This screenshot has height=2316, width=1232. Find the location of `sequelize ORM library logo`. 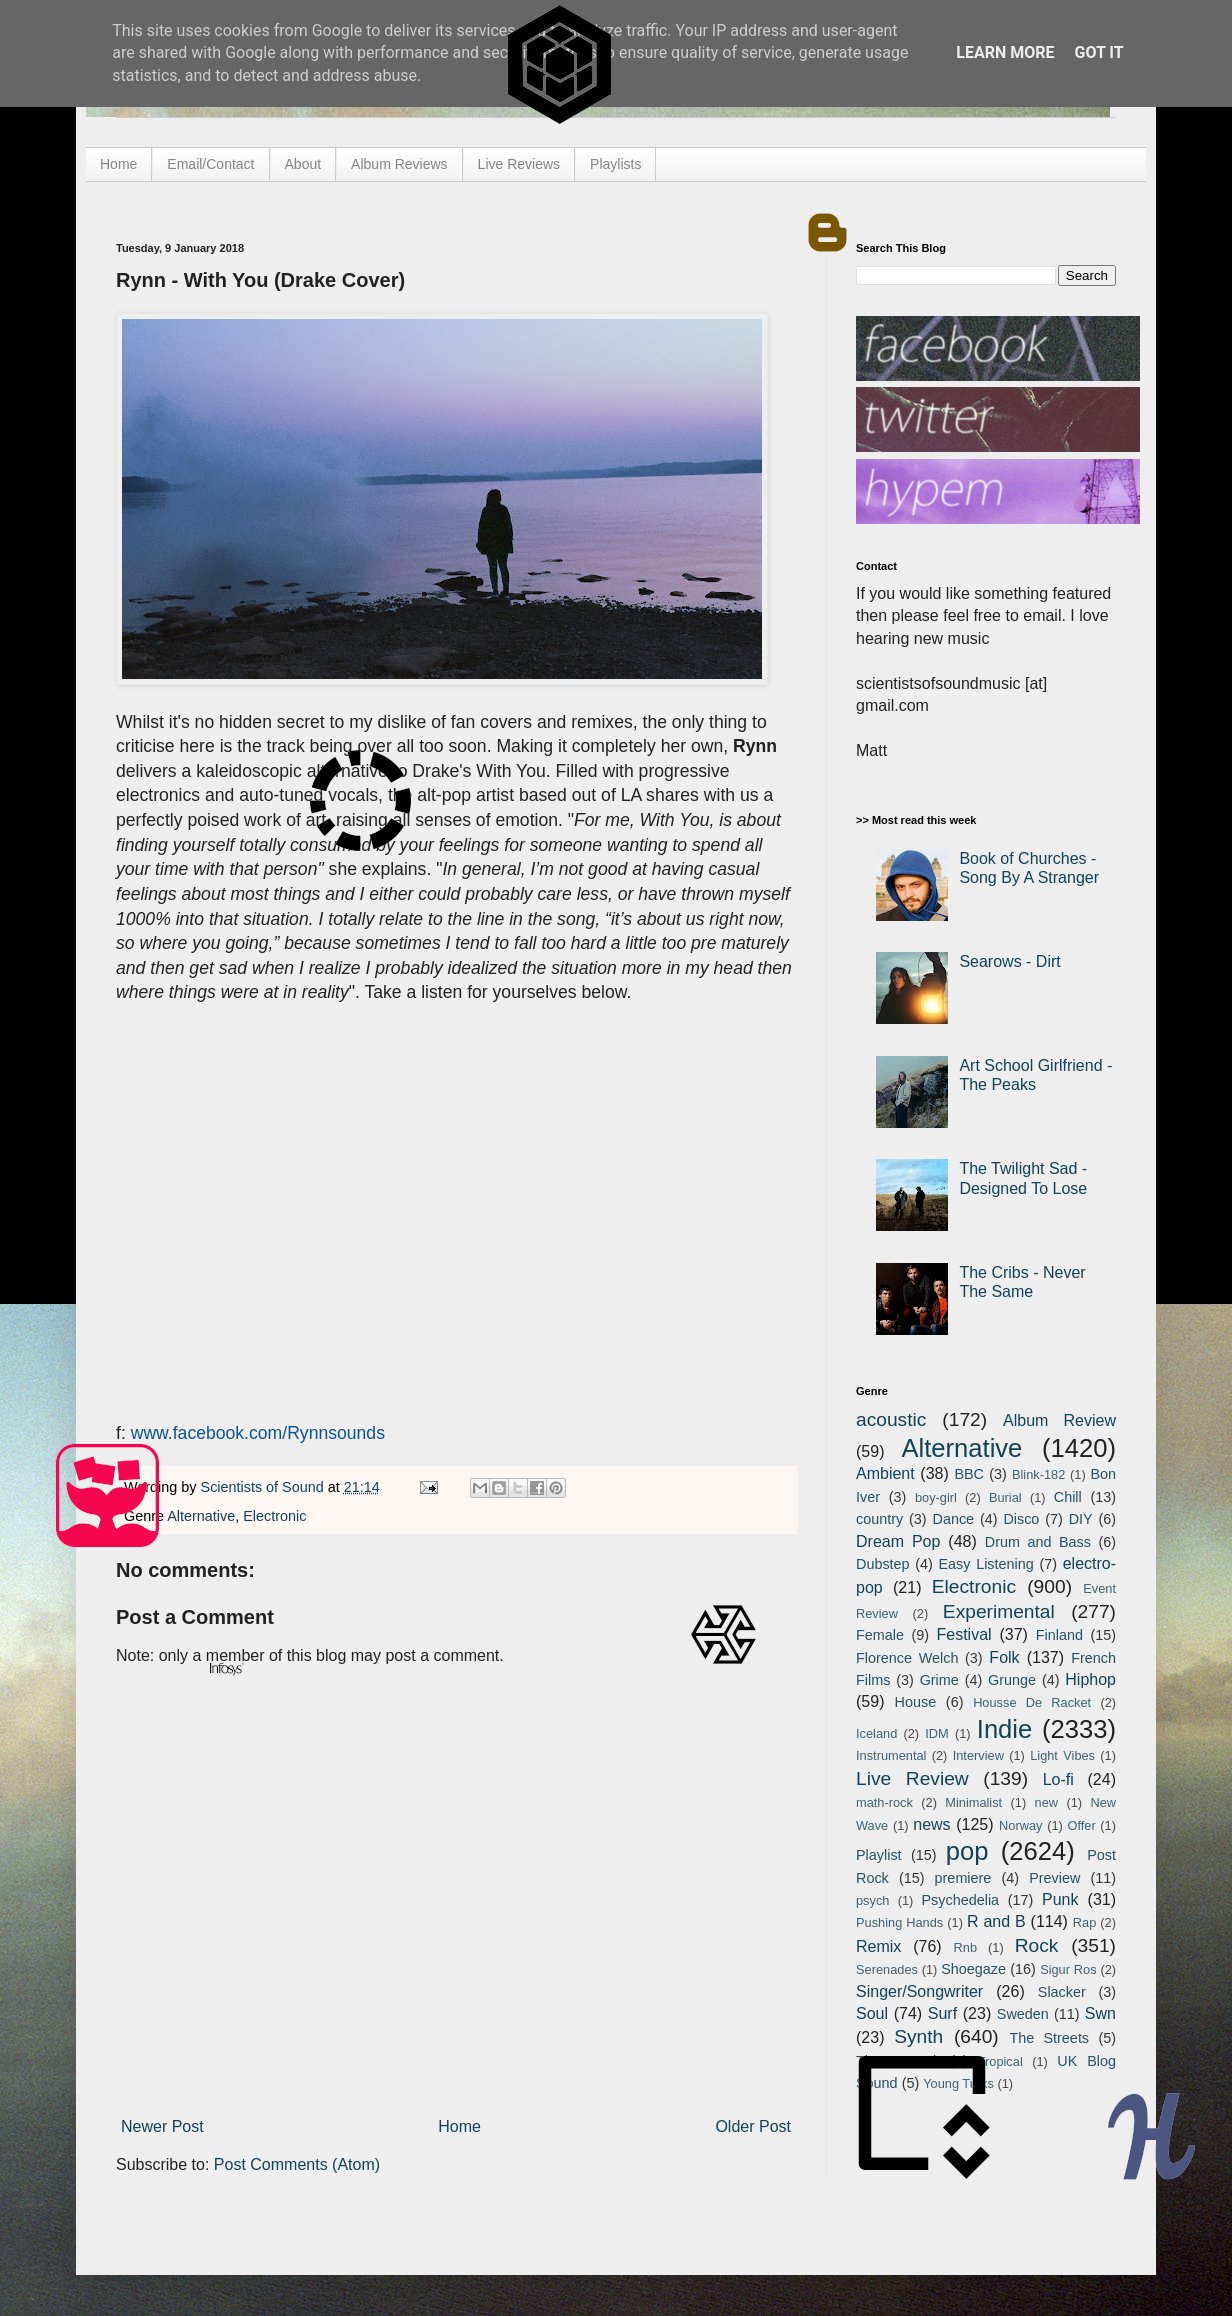

sequelize ORM library logo is located at coordinates (559, 64).